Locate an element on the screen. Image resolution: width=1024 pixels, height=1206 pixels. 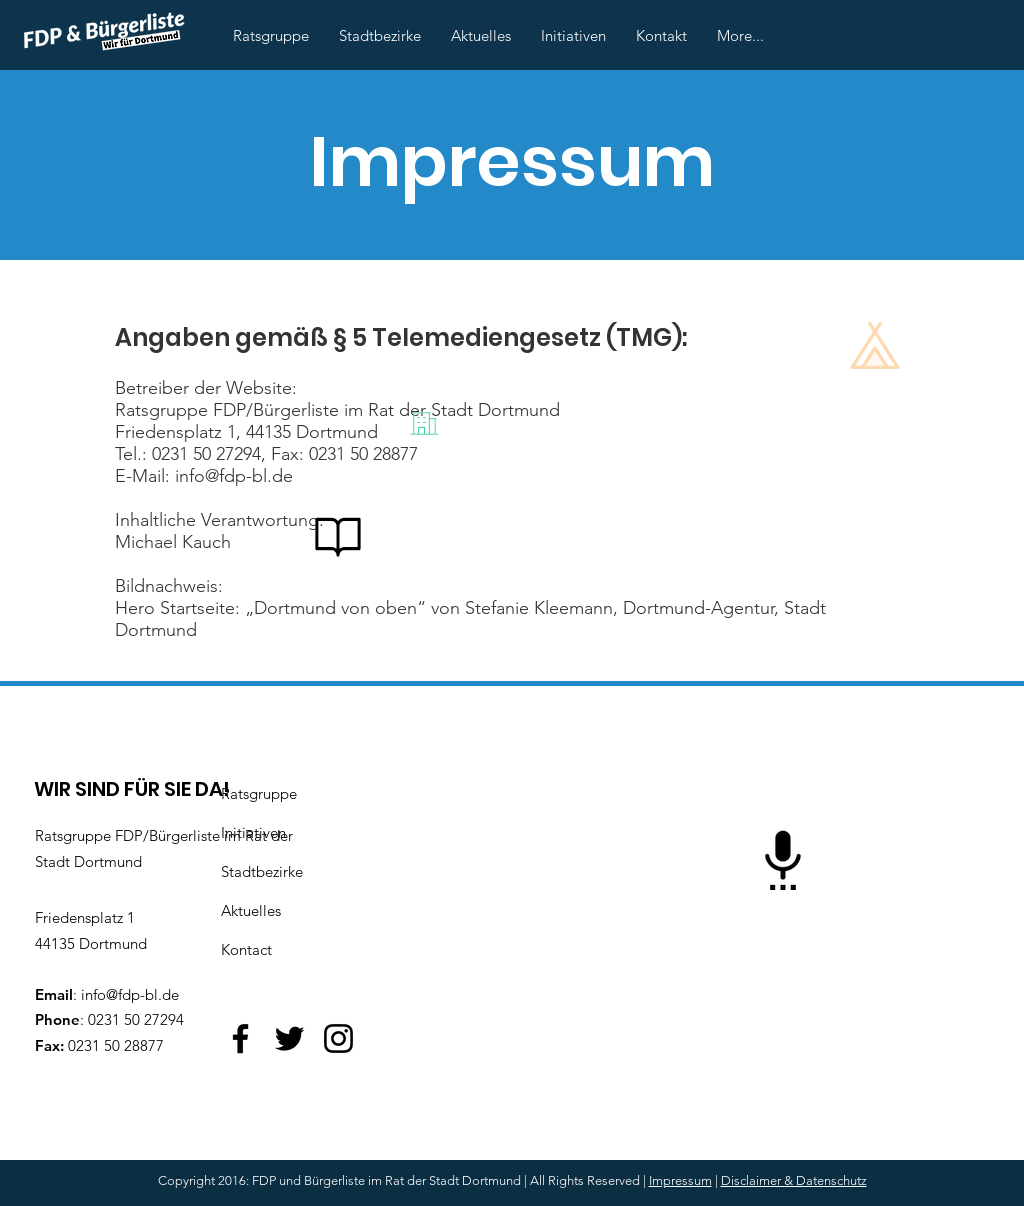
open reading mode or e-reader is located at coordinates (338, 534).